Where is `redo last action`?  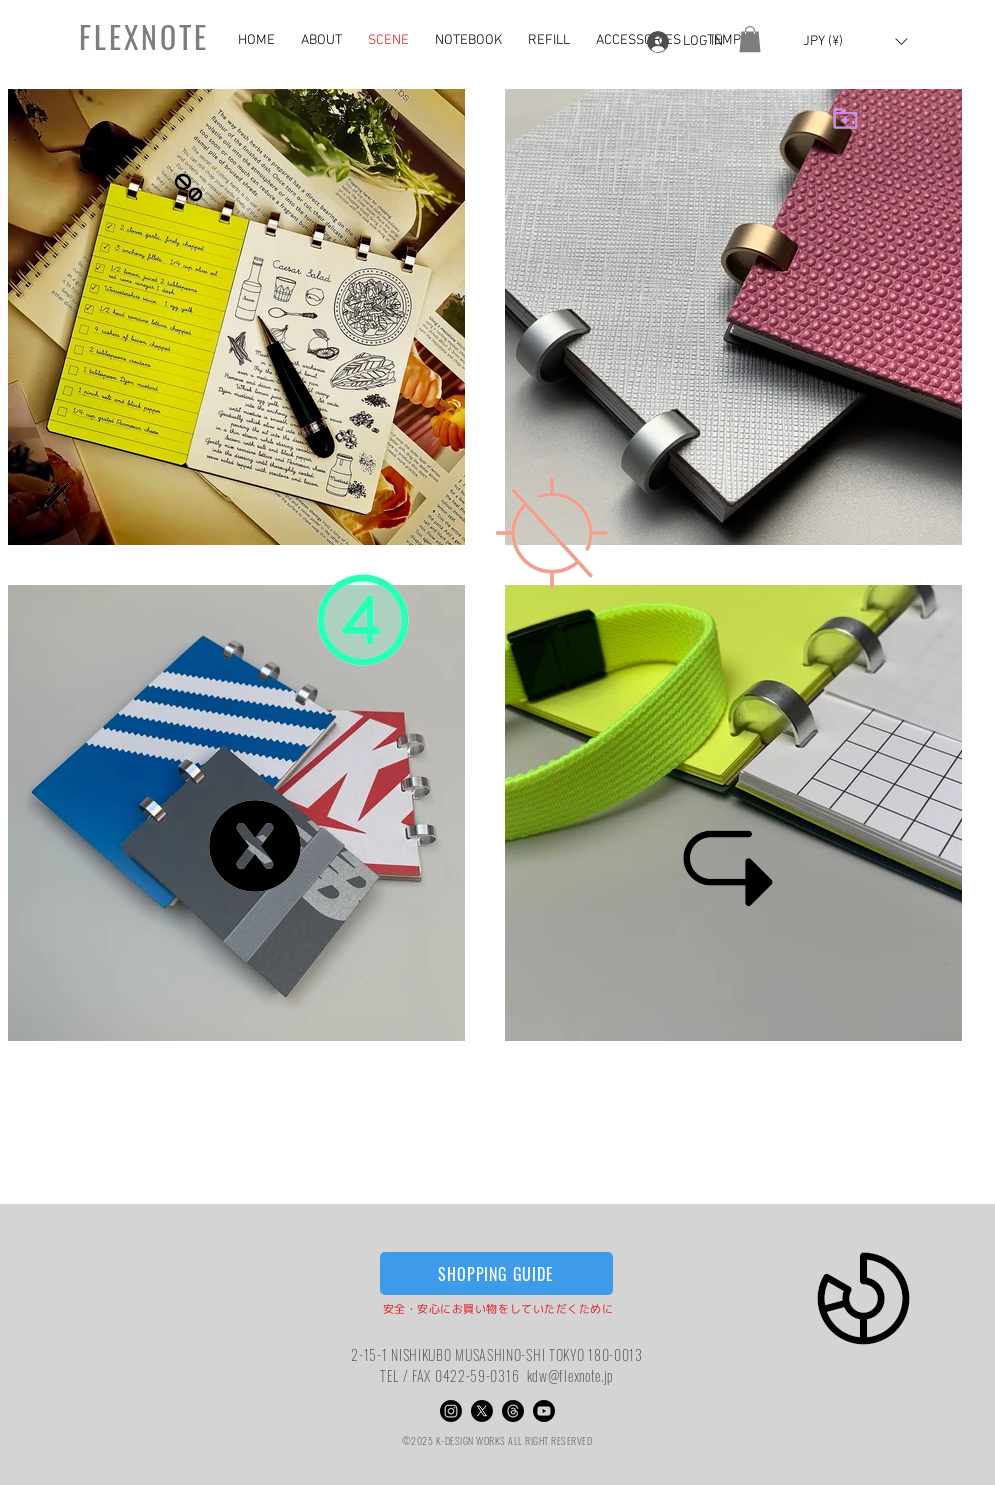
redo last action is located at coordinates (728, 865).